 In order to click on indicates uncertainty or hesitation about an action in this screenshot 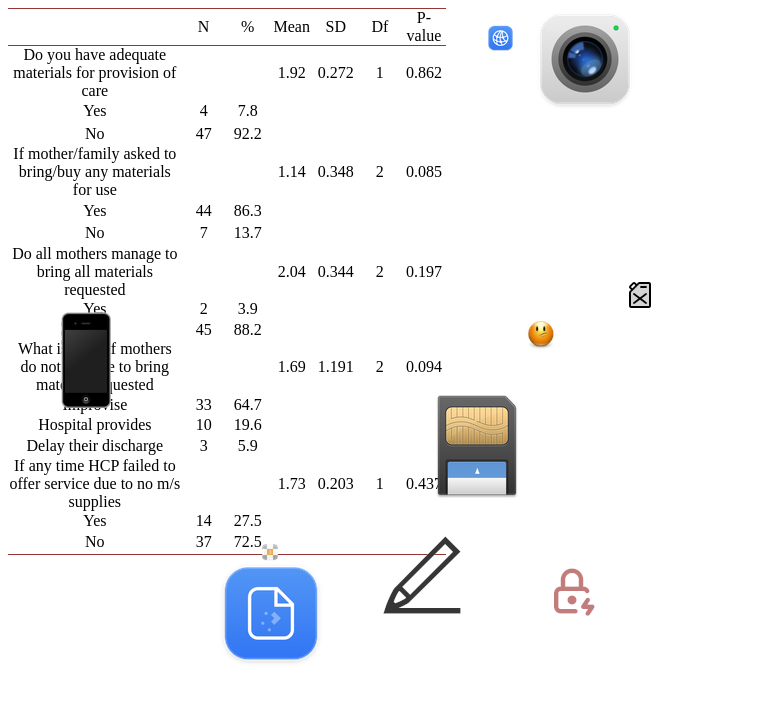, I will do `click(541, 335)`.